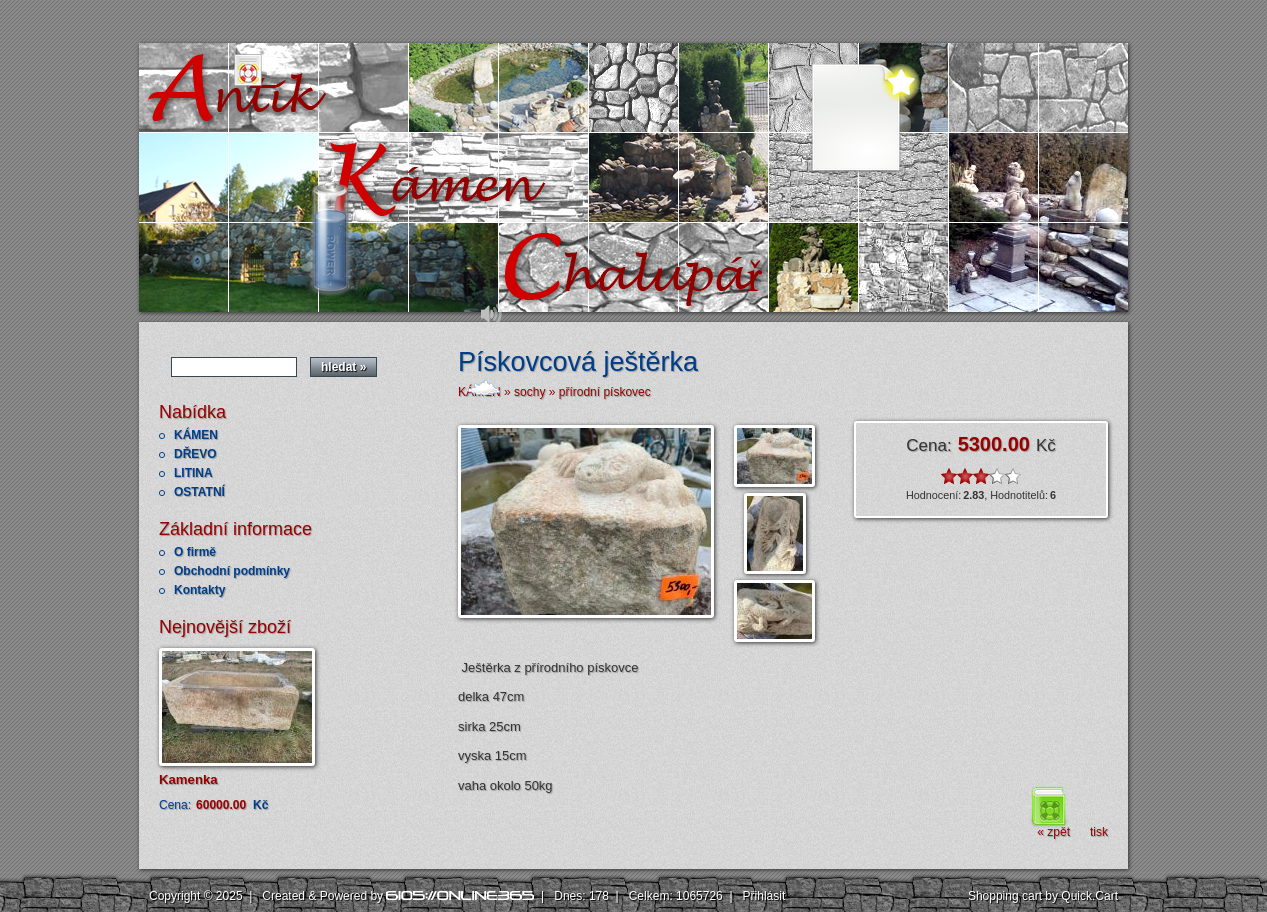  I want to click on indicates overcast or cloudy weather conditions, so click(484, 390).